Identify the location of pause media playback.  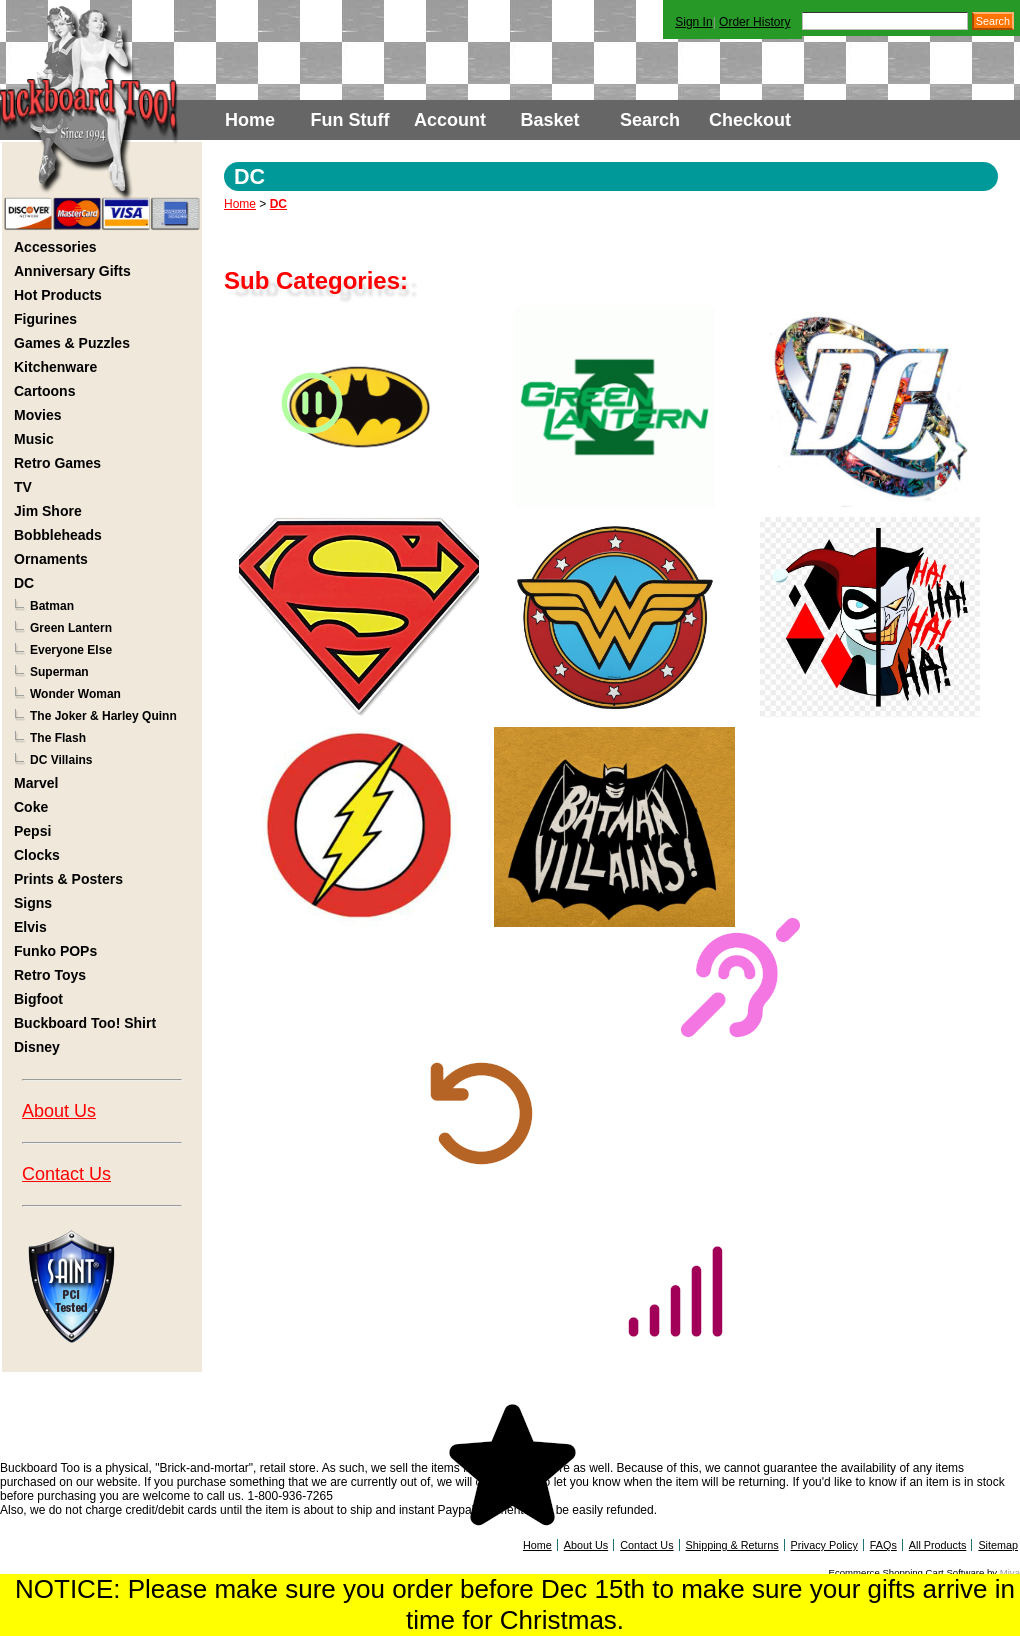
(312, 403).